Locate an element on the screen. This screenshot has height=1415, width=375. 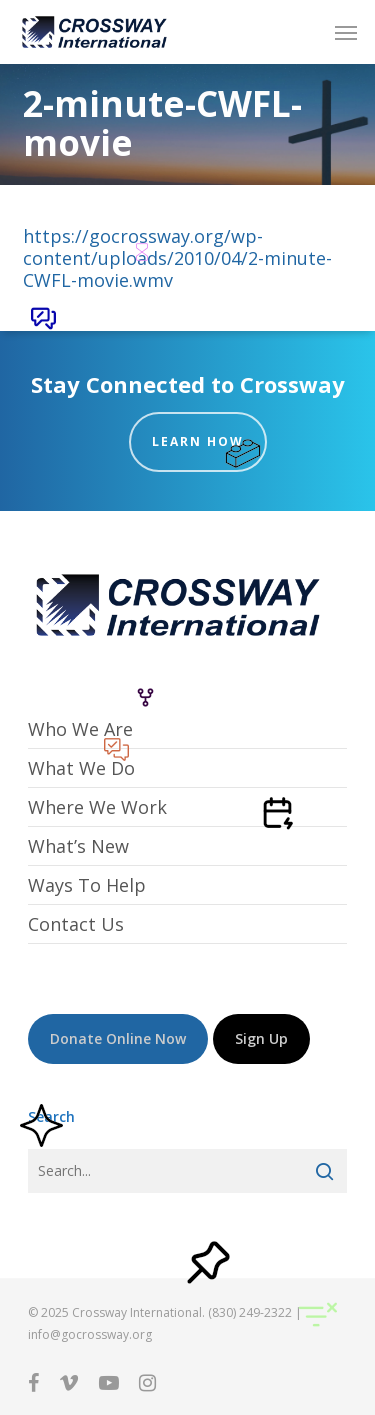
indicates a discussion has been closed or resolved is located at coordinates (116, 749).